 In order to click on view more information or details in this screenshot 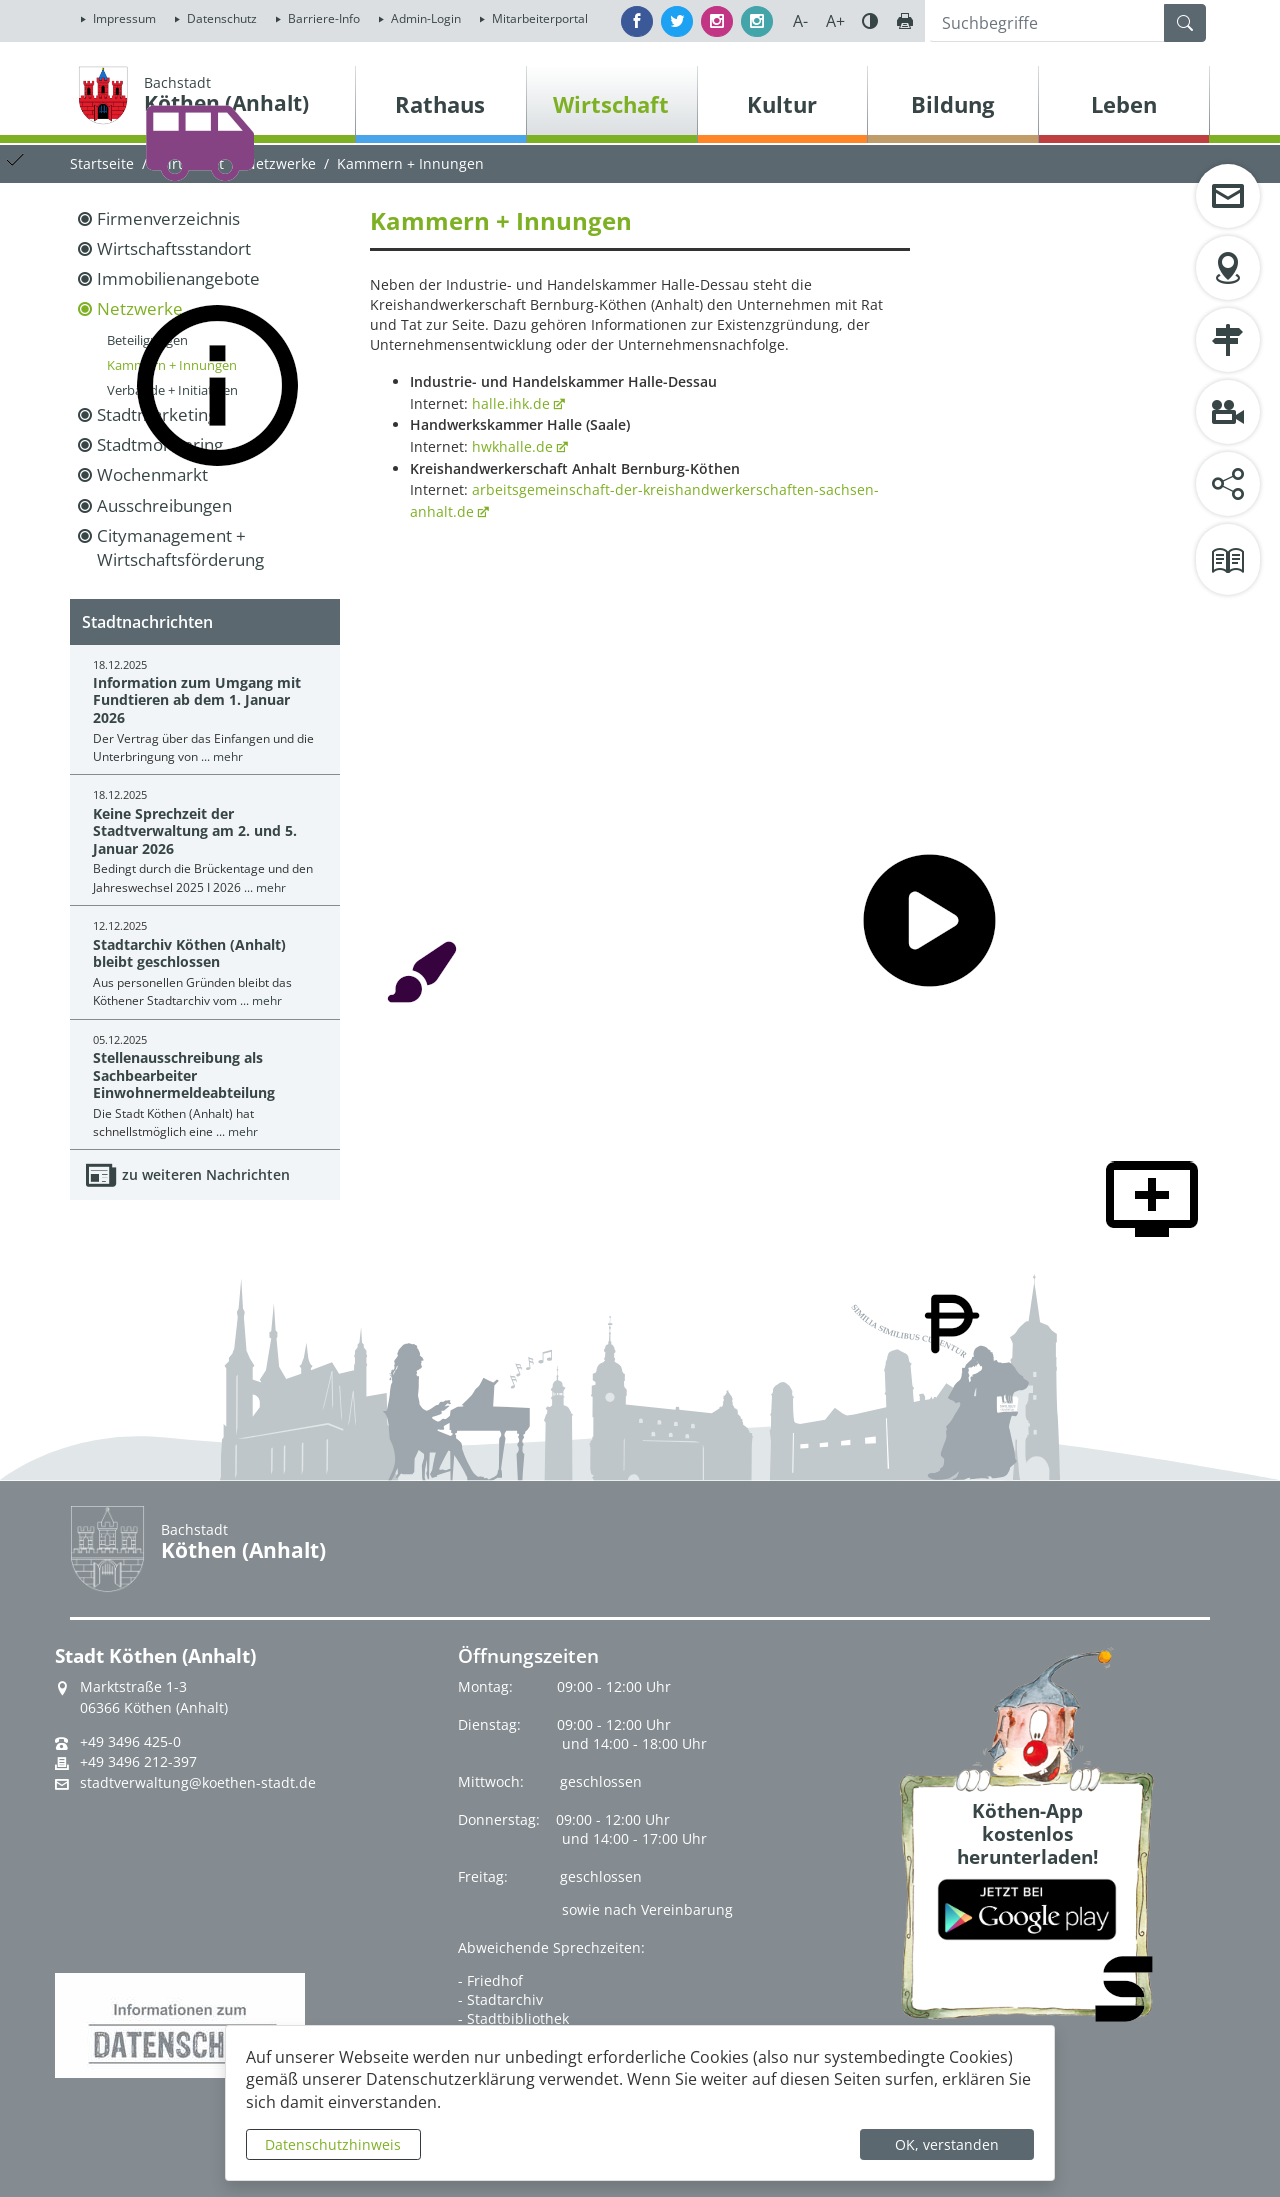, I will do `click(217, 385)`.